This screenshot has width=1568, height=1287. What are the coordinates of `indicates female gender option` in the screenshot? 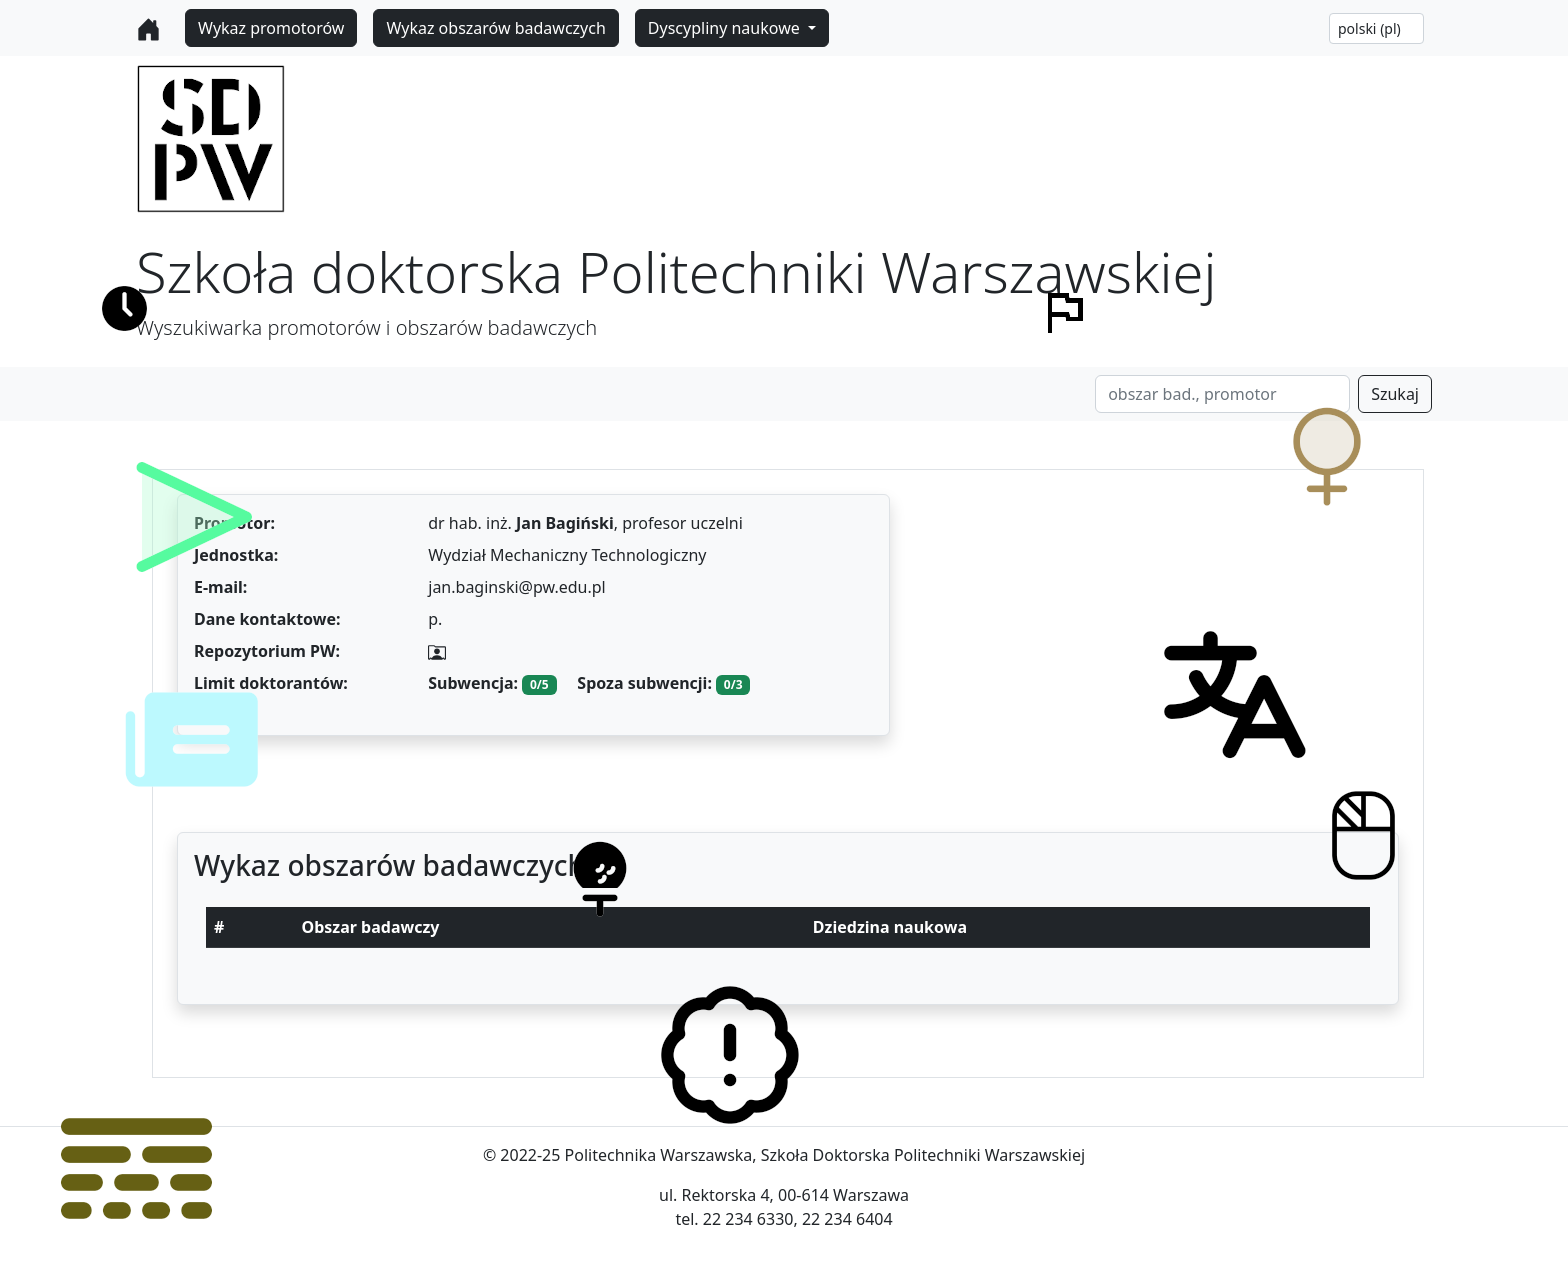 It's located at (1327, 455).